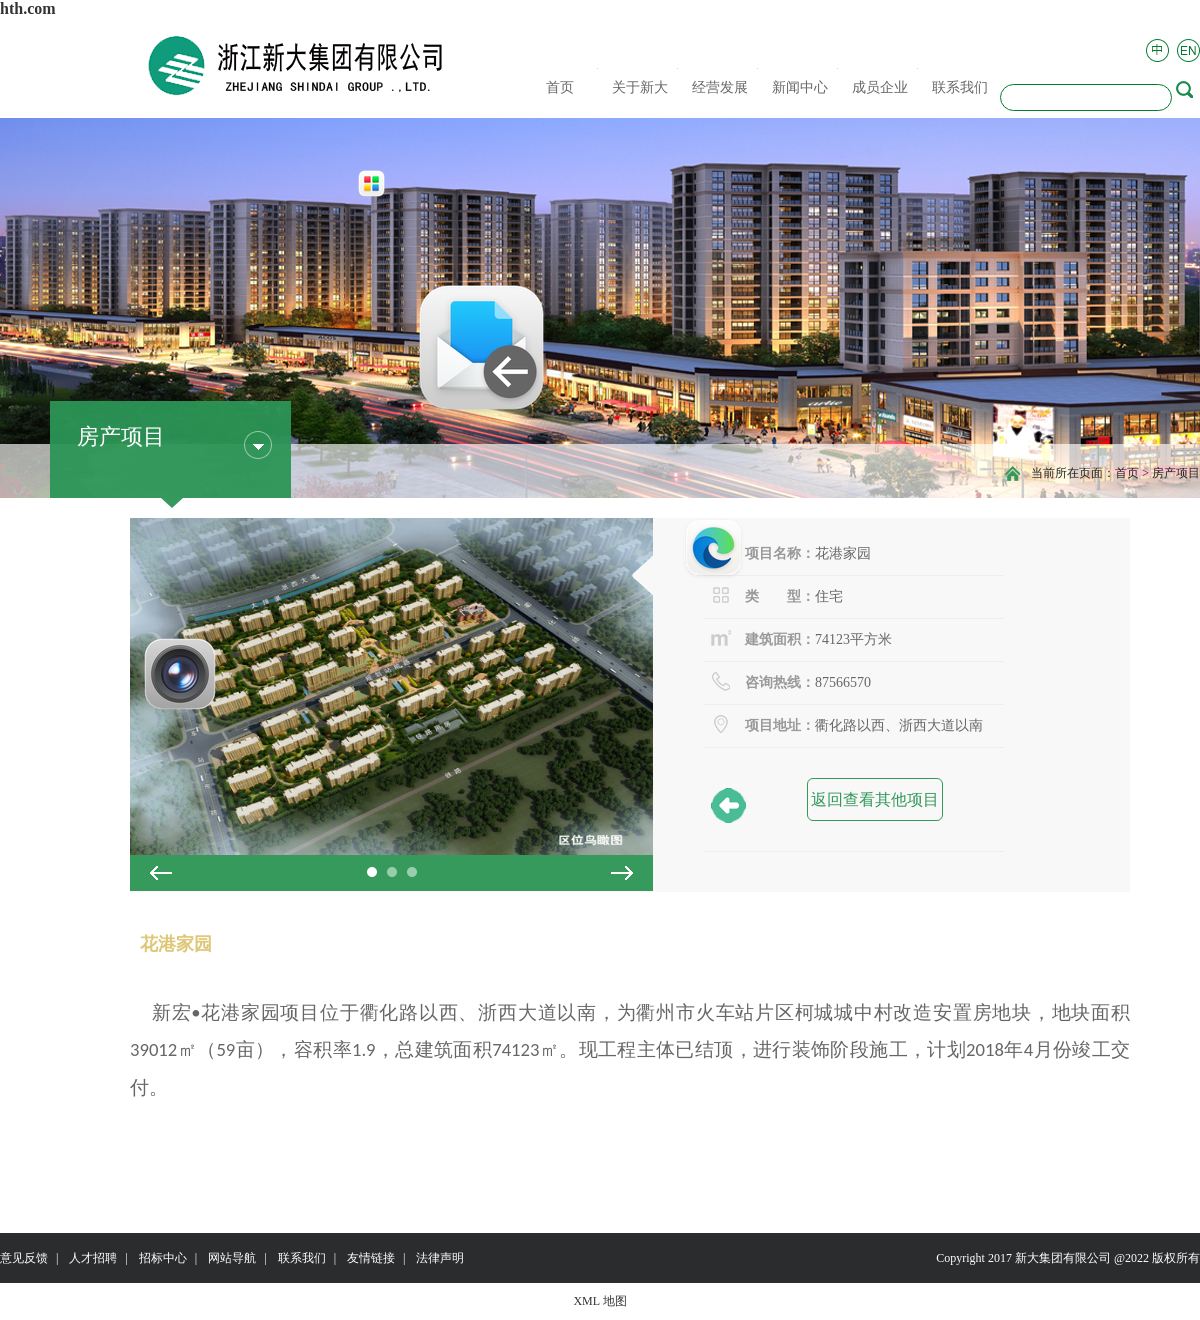 The height and width of the screenshot is (1320, 1200). Describe the element at coordinates (481, 347) in the screenshot. I see `import contacts or data into kontact` at that location.